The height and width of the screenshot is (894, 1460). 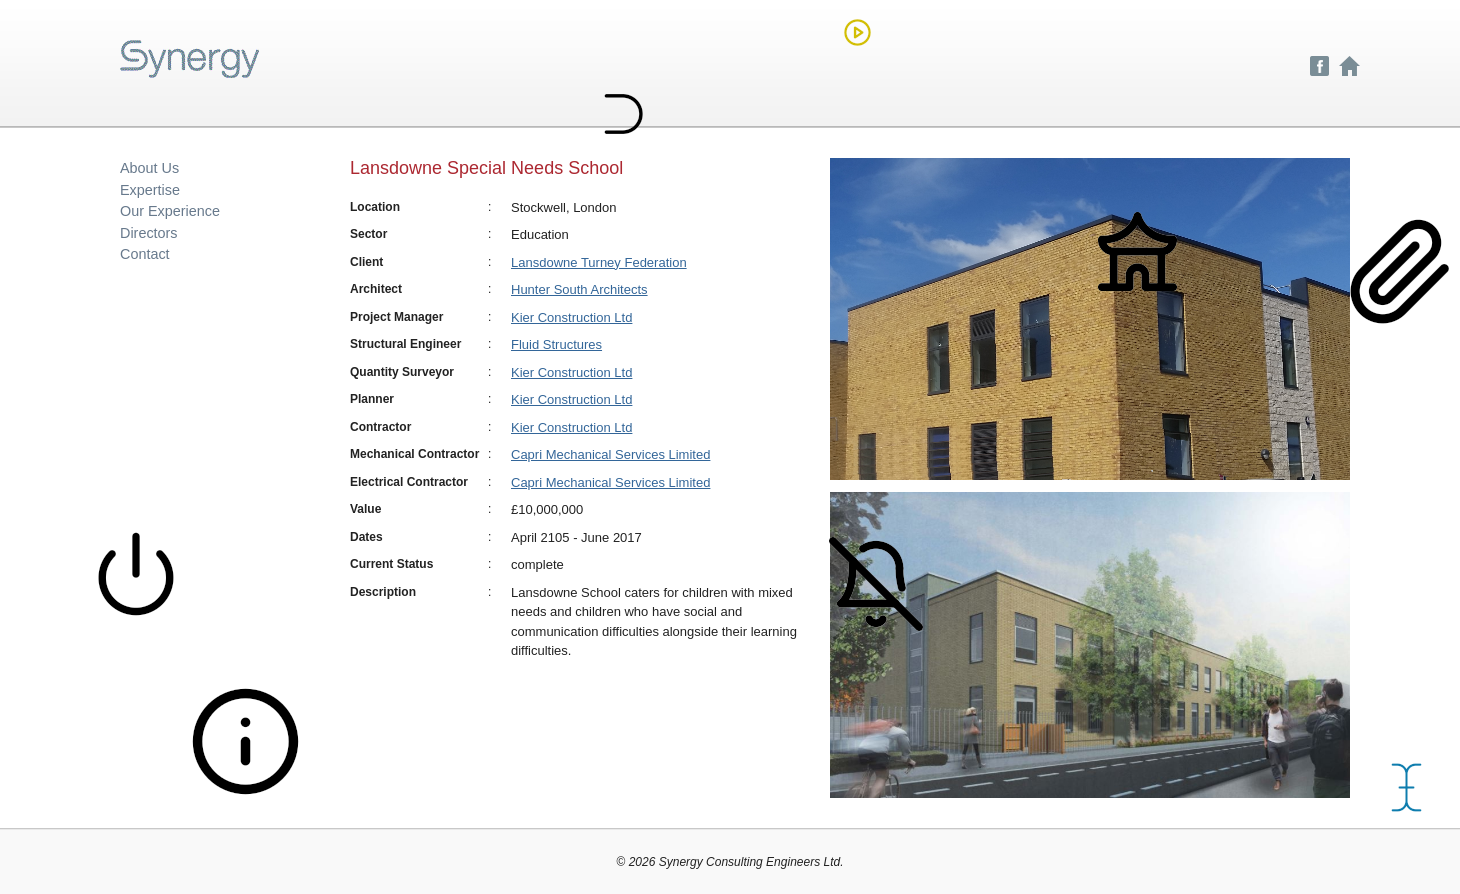 I want to click on view more information or details, so click(x=245, y=741).